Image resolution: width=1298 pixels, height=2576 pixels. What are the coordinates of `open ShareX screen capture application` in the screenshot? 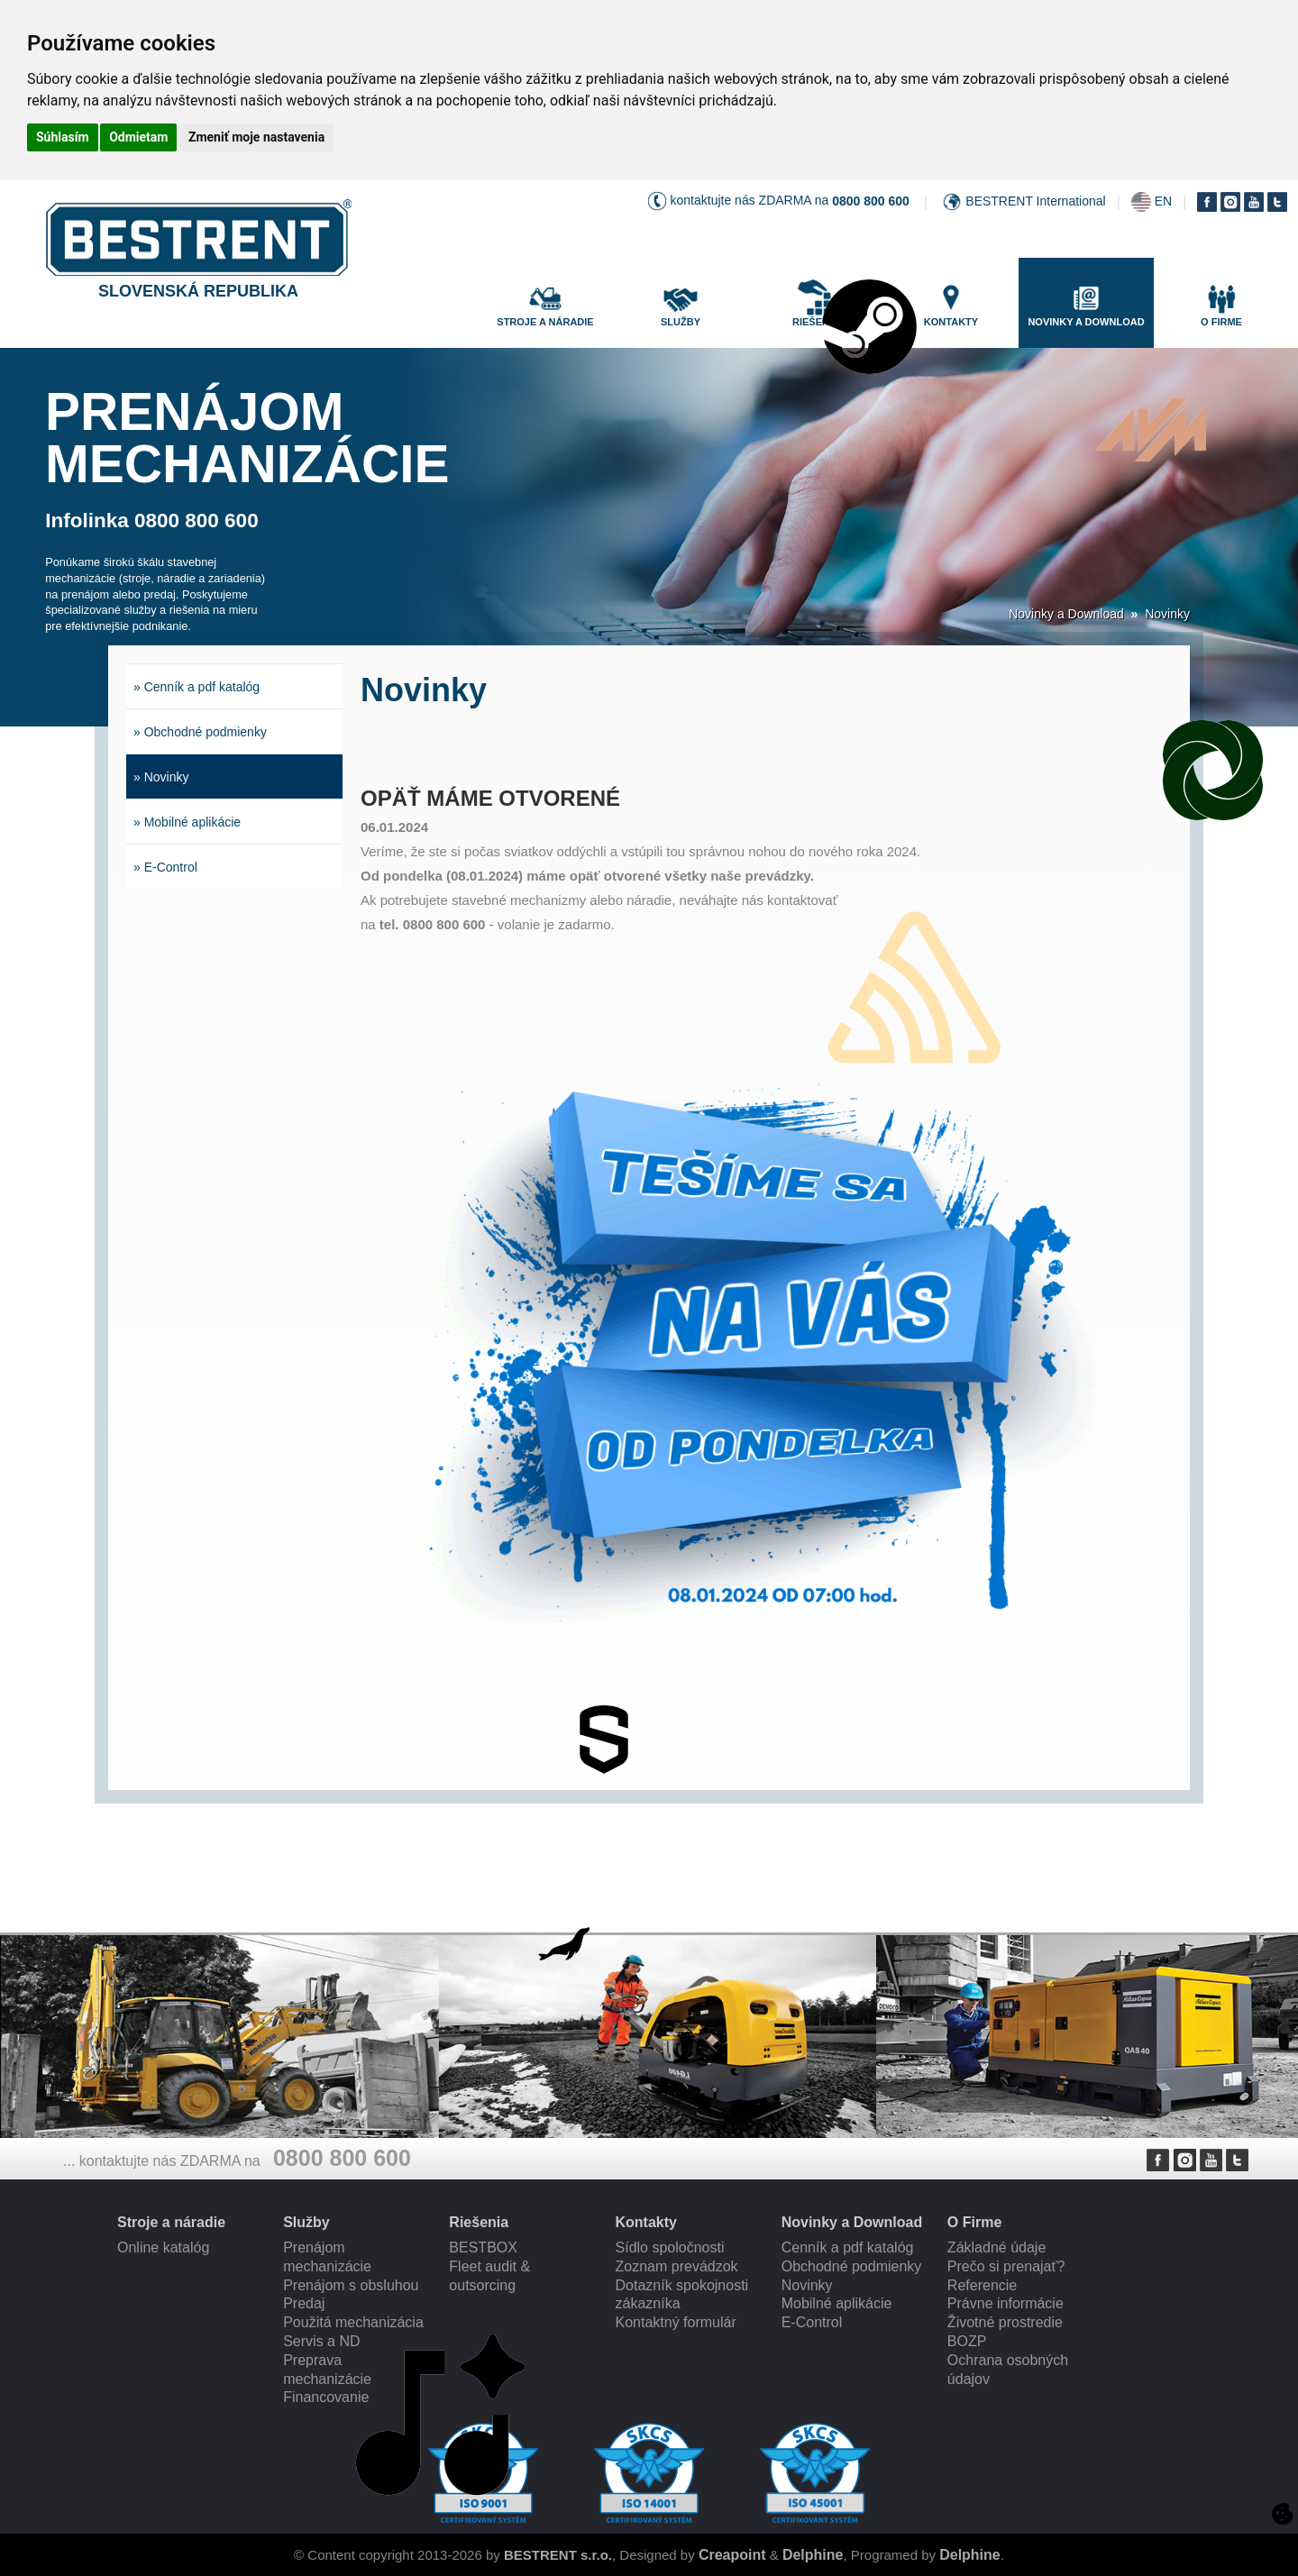 It's located at (1212, 770).